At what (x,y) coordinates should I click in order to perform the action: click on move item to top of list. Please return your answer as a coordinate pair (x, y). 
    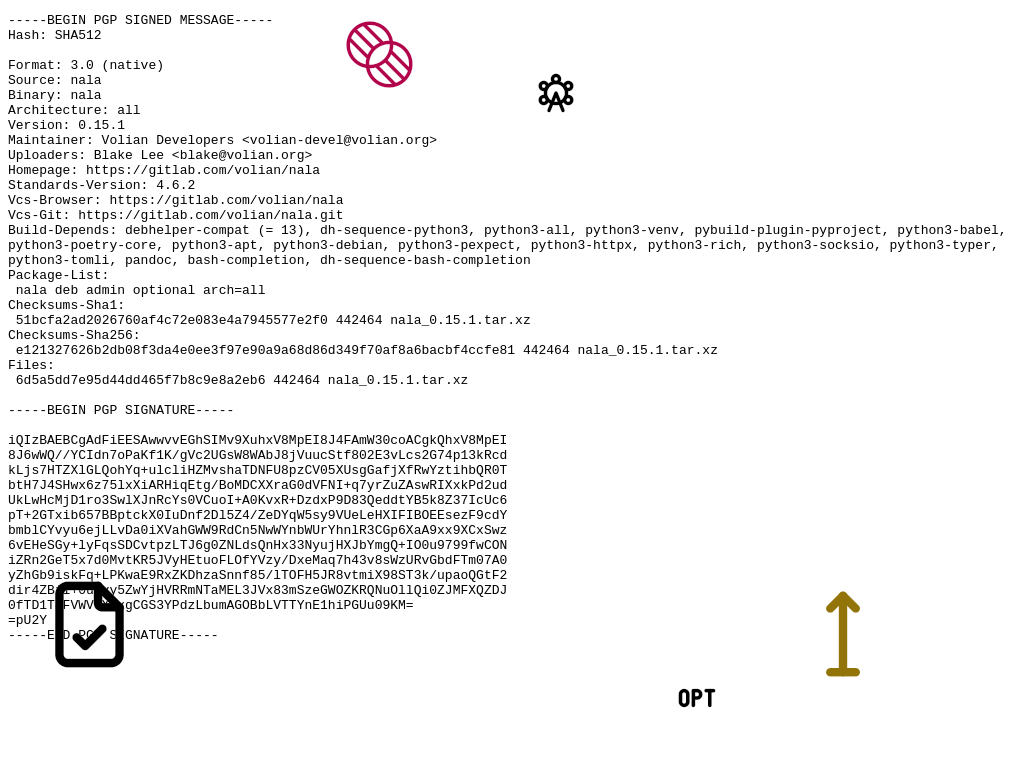
    Looking at the image, I should click on (843, 634).